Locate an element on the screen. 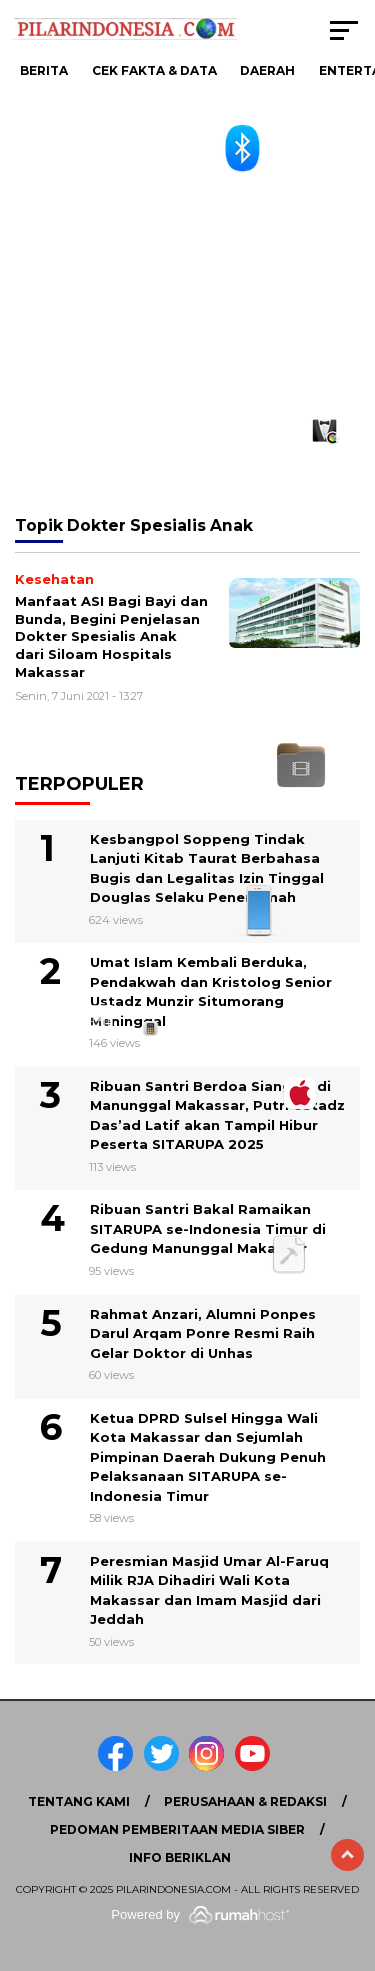  video clip with audio track in library is located at coordinates (101, 1017).